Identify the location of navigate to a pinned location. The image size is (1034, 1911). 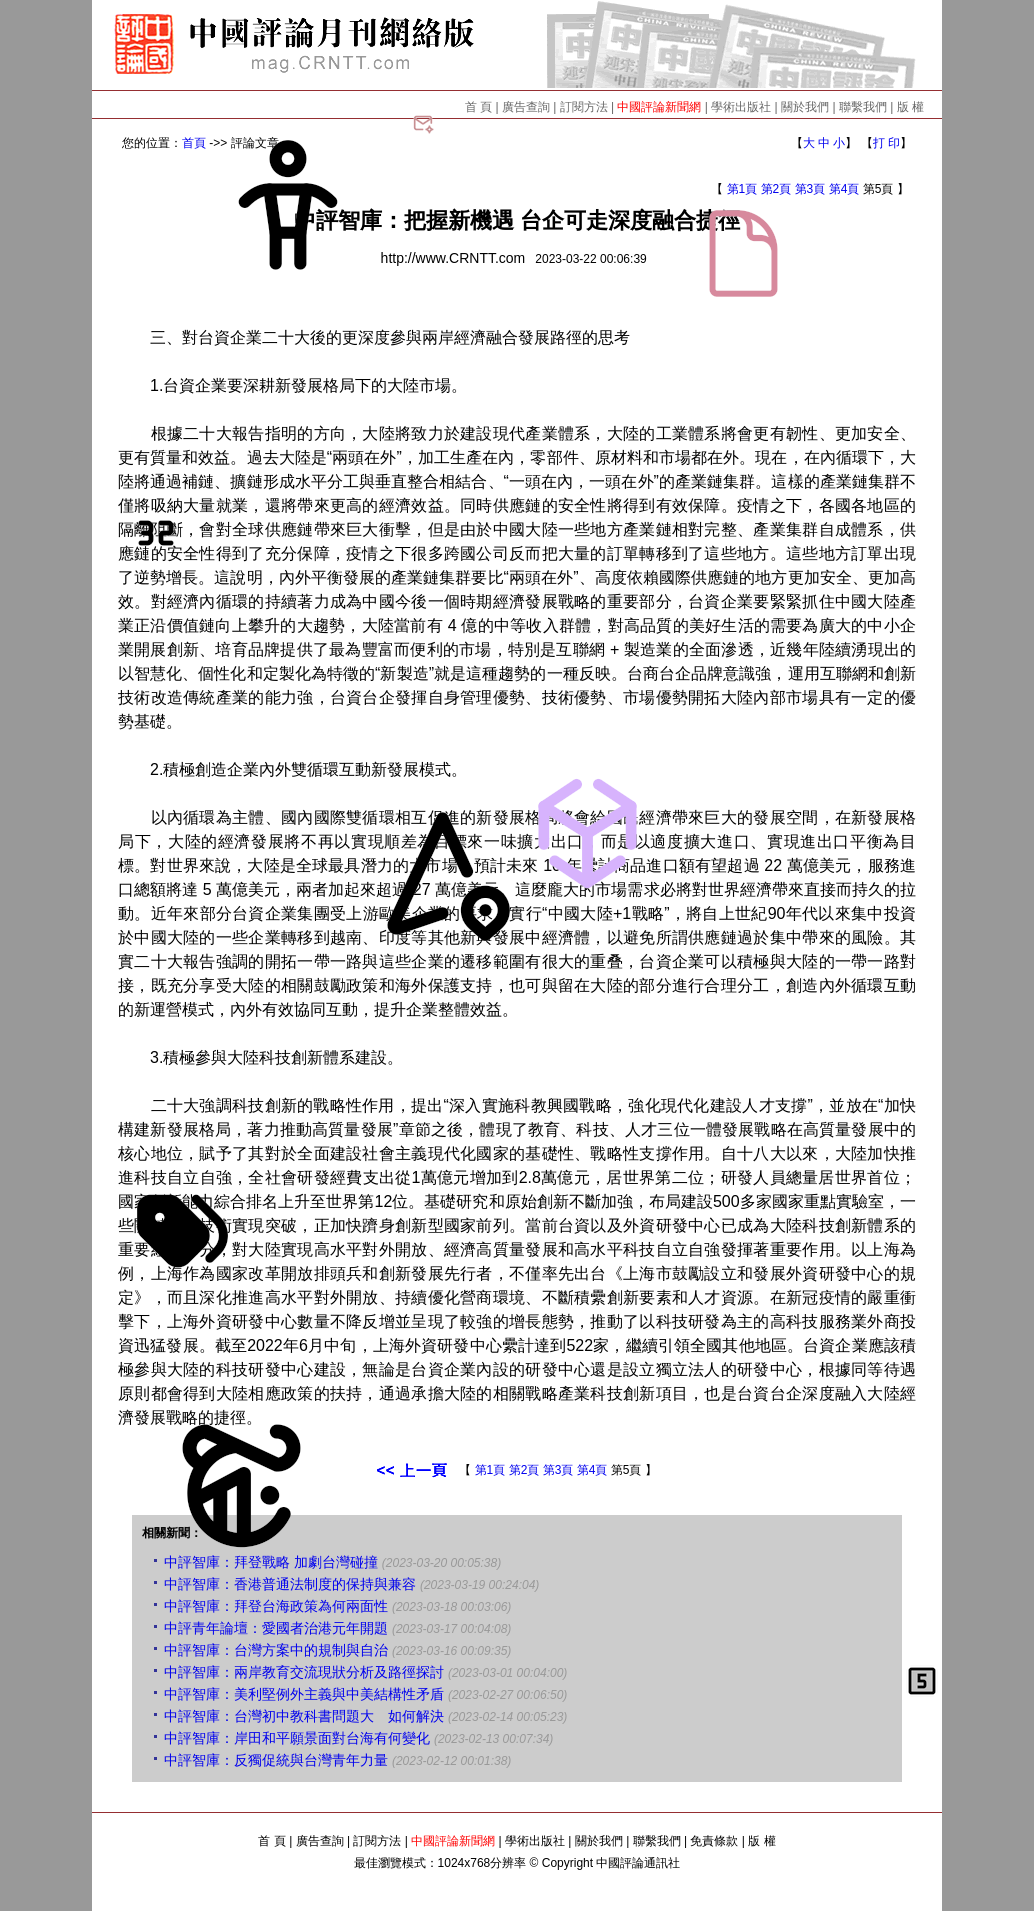
(442, 873).